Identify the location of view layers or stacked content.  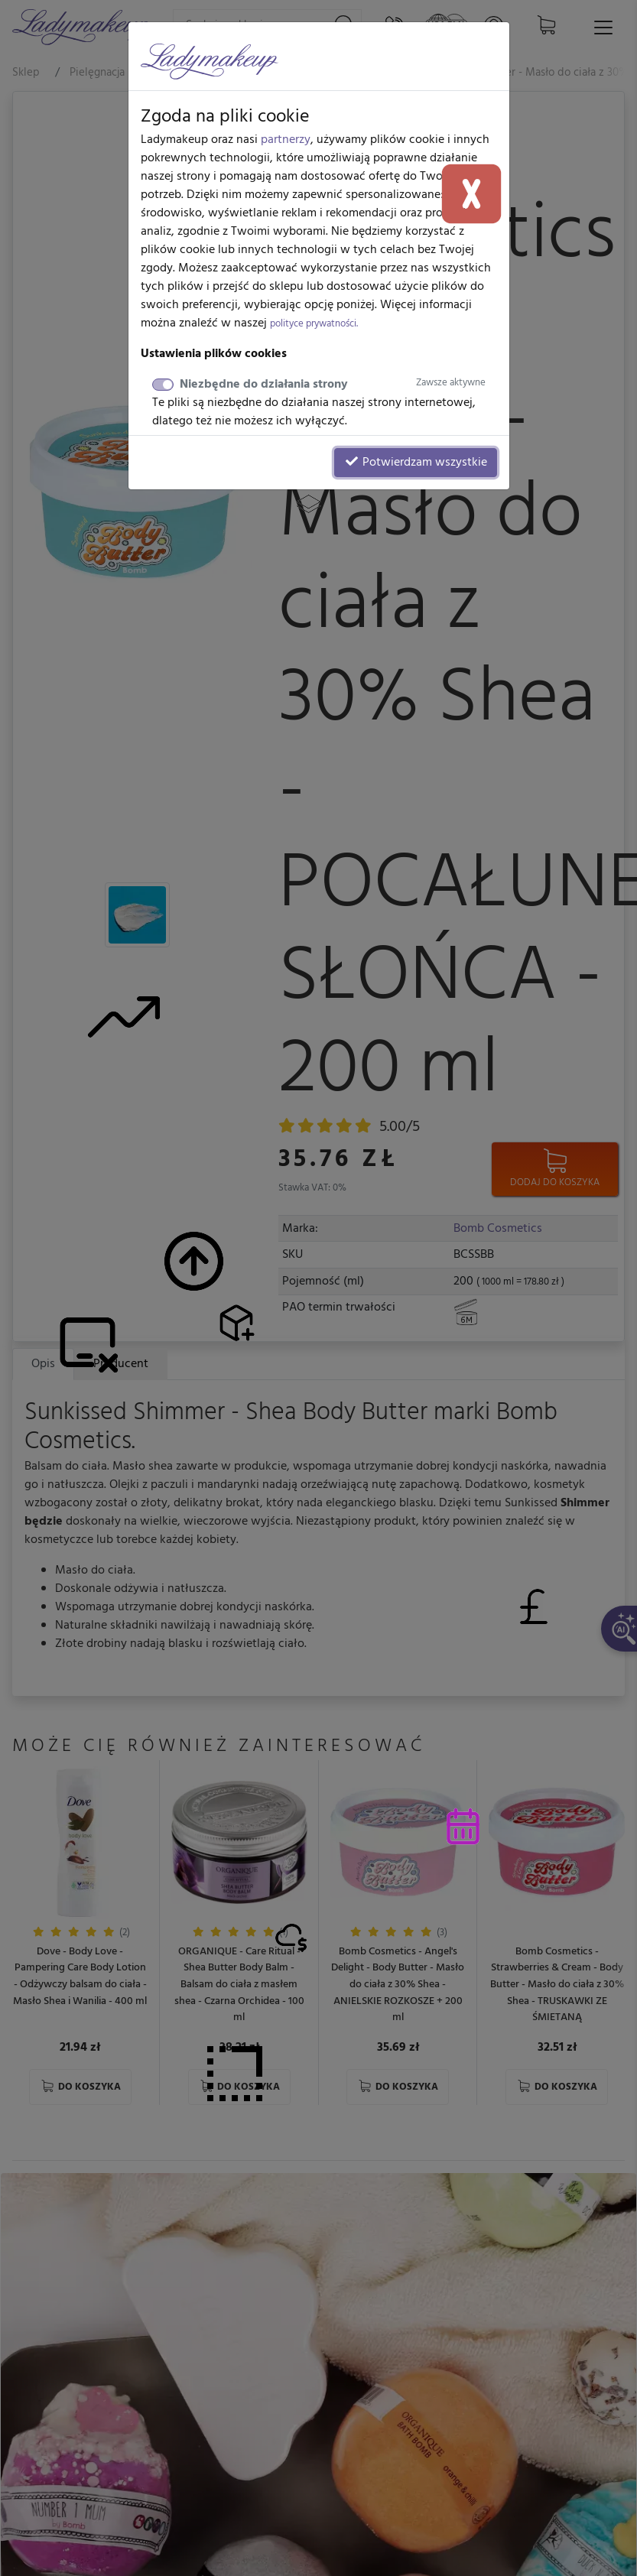
(308, 504).